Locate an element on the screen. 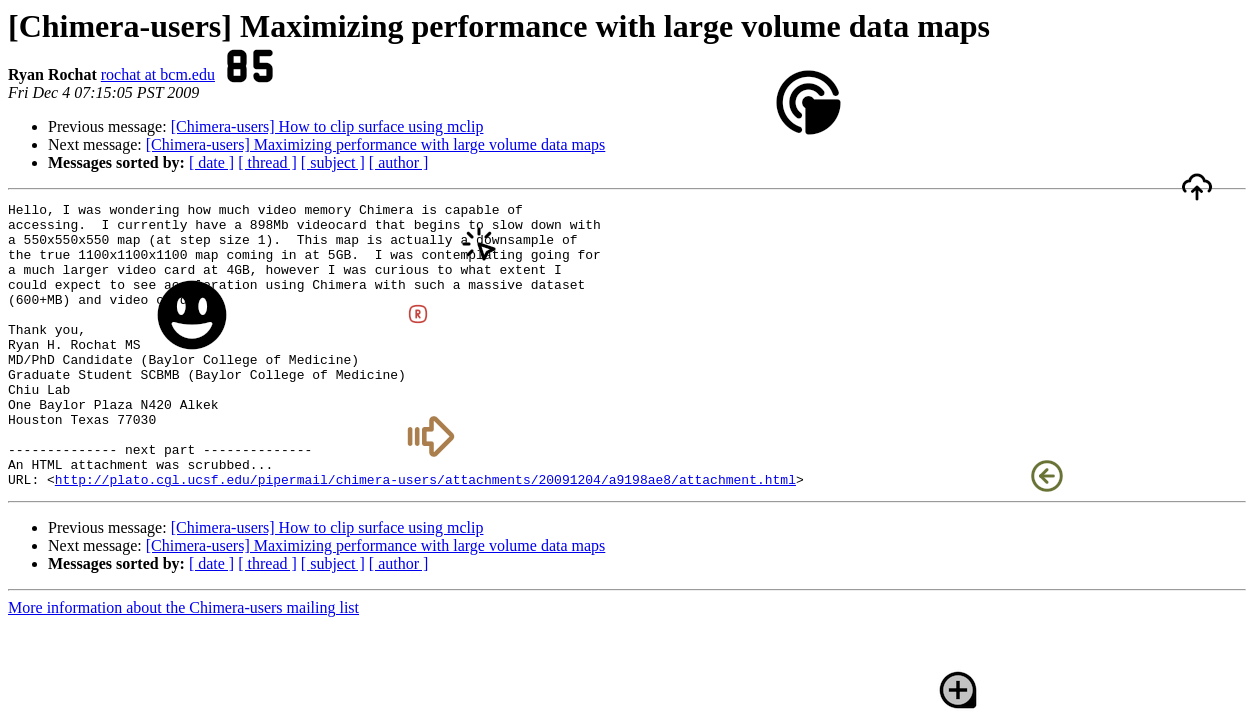 This screenshot has height=720, width=1254. go back to the previous screen is located at coordinates (1047, 476).